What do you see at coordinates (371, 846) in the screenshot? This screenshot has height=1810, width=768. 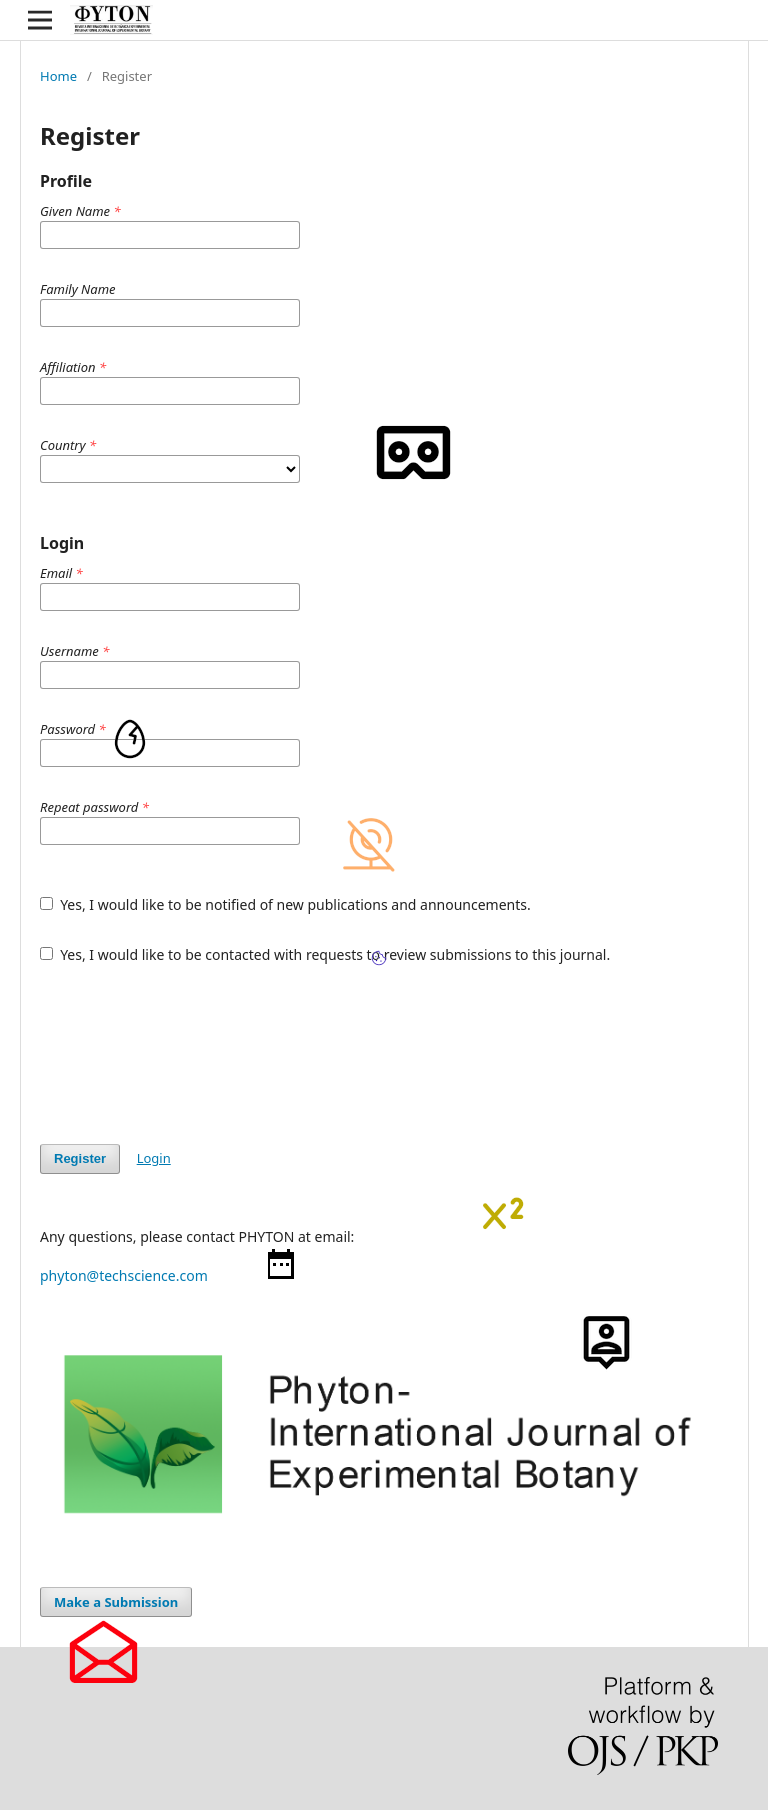 I see `camera is disabled or blocked` at bounding box center [371, 846].